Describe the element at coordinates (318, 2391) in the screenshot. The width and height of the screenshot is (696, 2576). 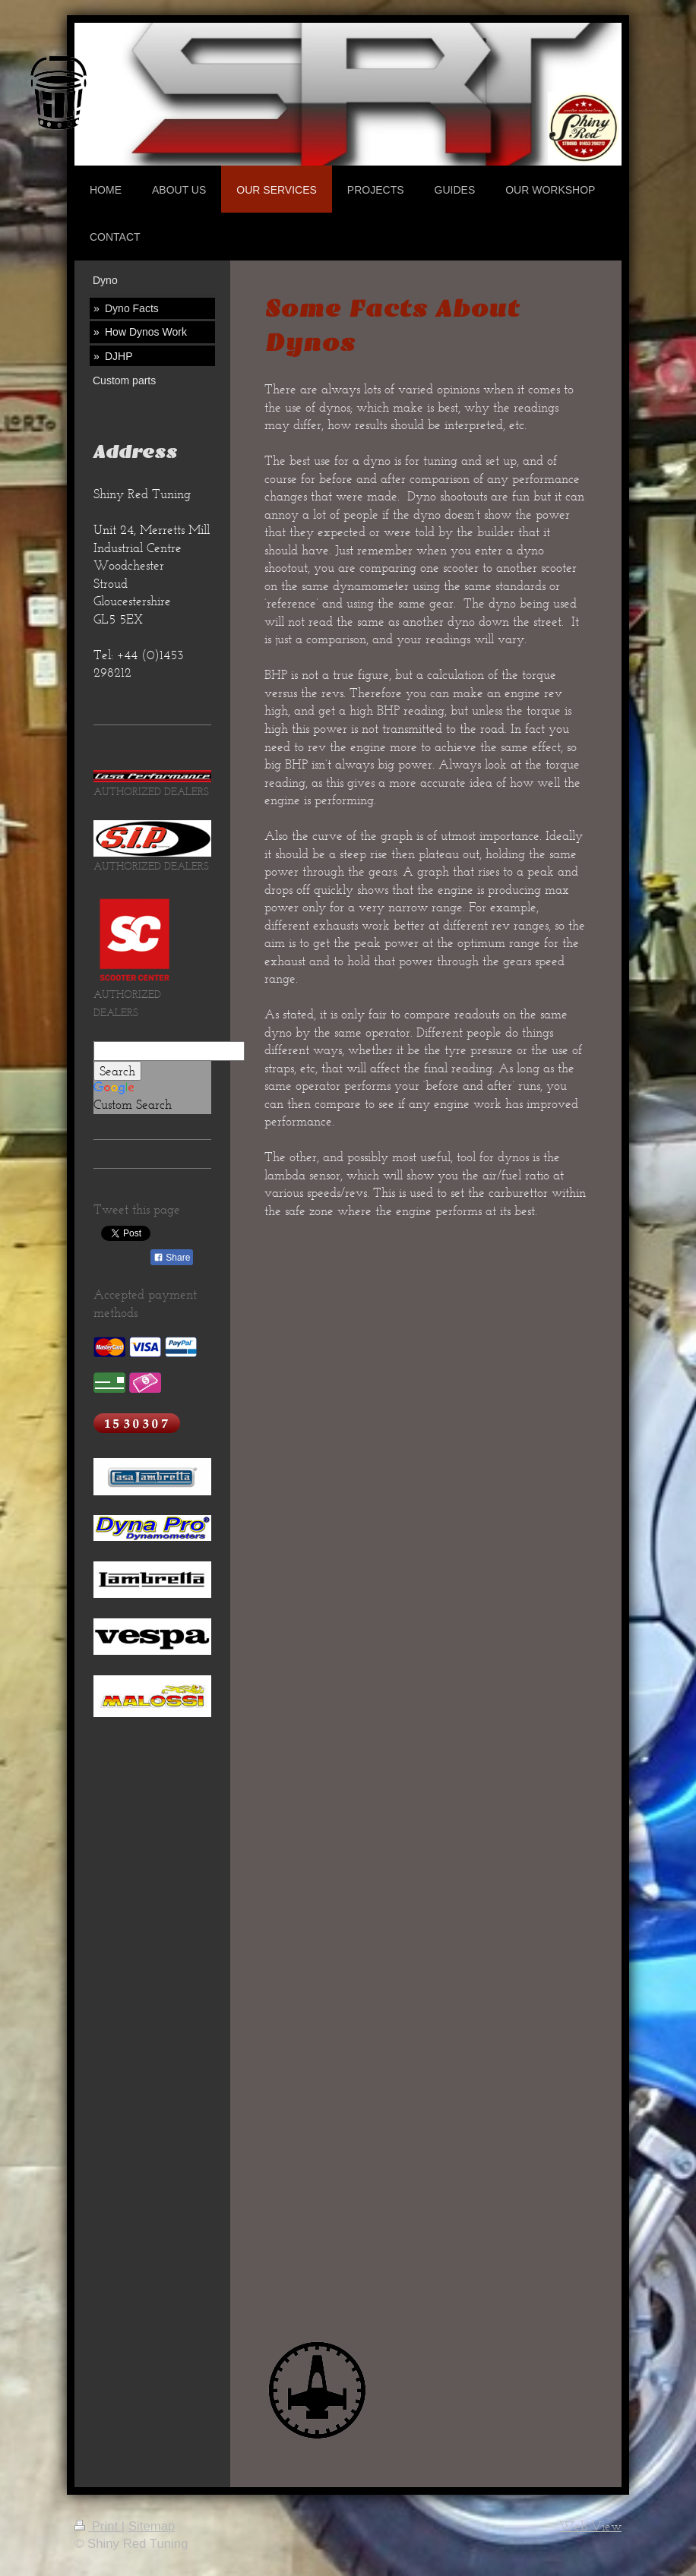
I see `target lock or tracking indicator` at that location.